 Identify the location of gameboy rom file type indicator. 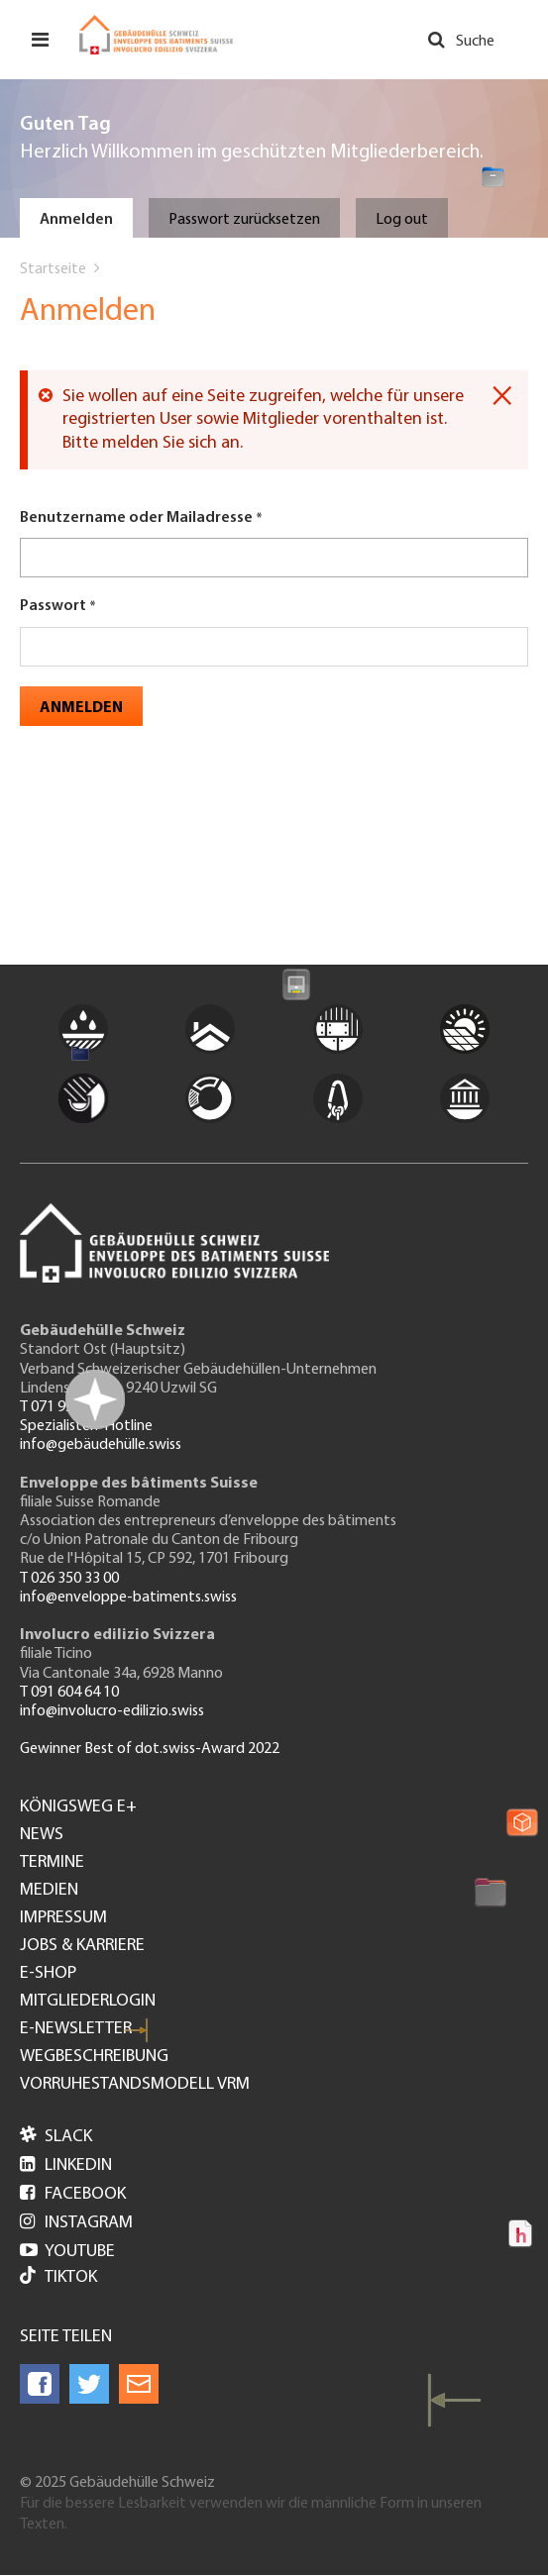
(296, 984).